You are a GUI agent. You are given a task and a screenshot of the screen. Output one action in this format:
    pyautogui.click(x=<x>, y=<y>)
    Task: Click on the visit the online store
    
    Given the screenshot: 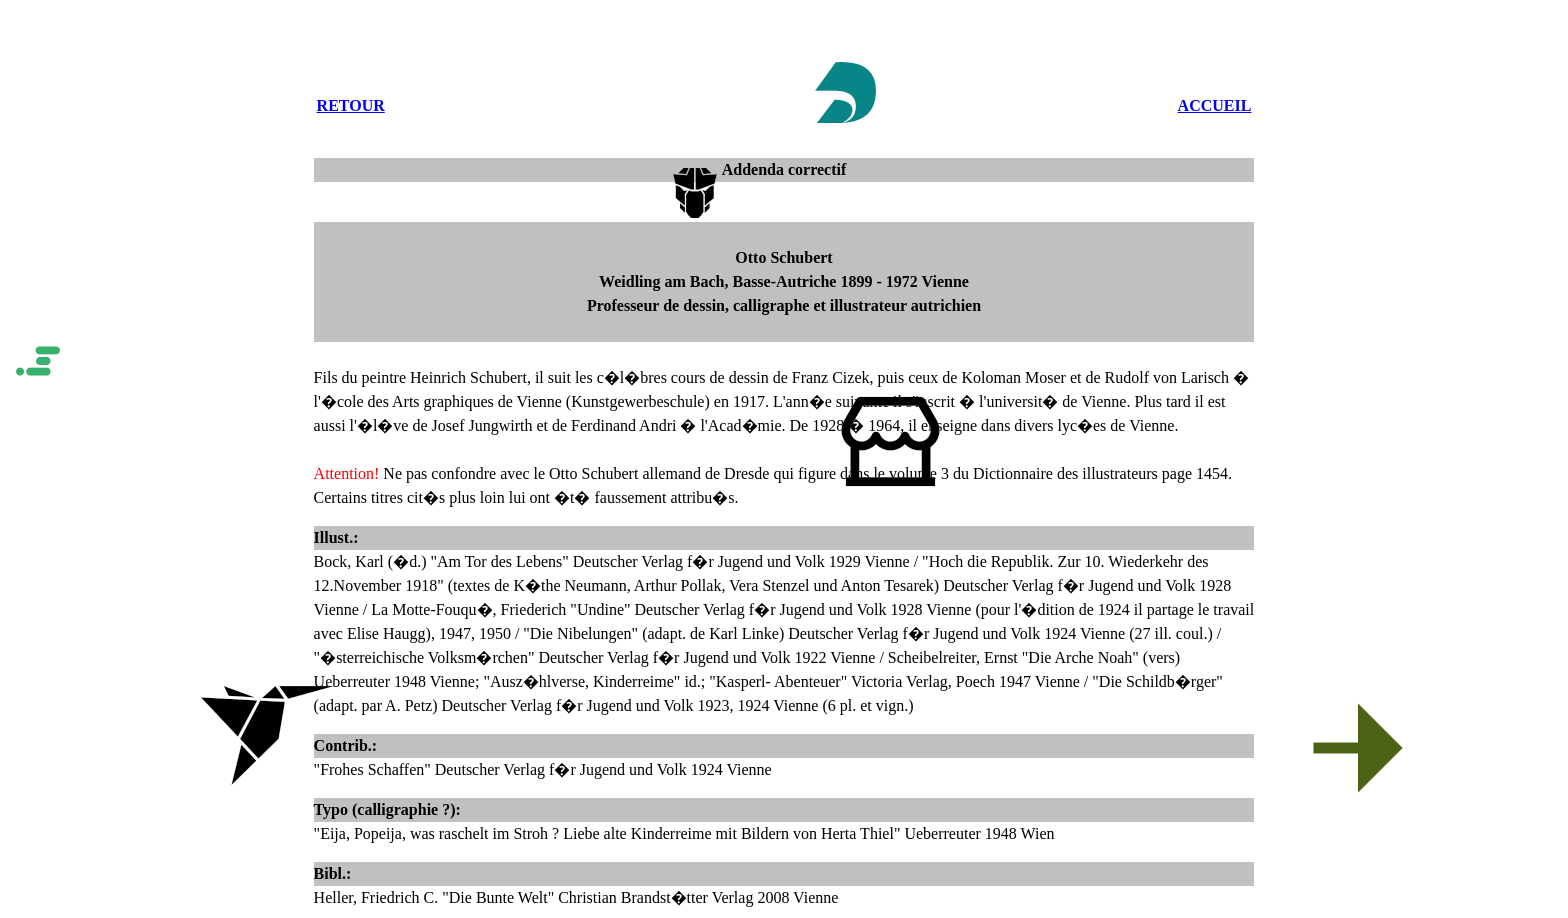 What is the action you would take?
    pyautogui.click(x=890, y=441)
    